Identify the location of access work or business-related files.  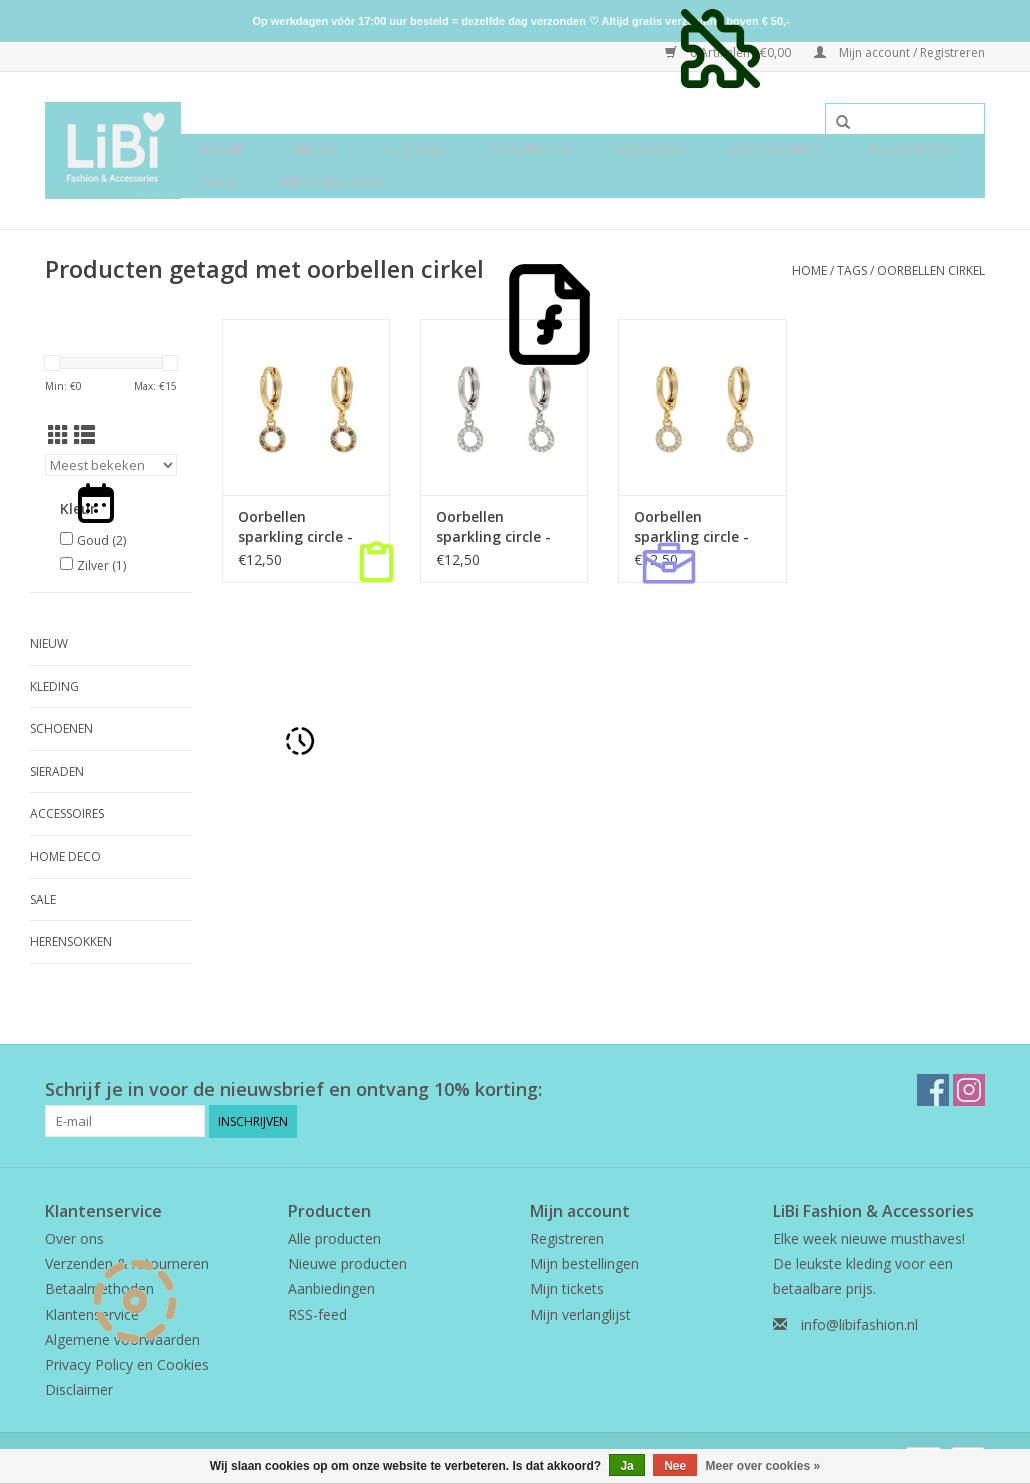
(669, 565).